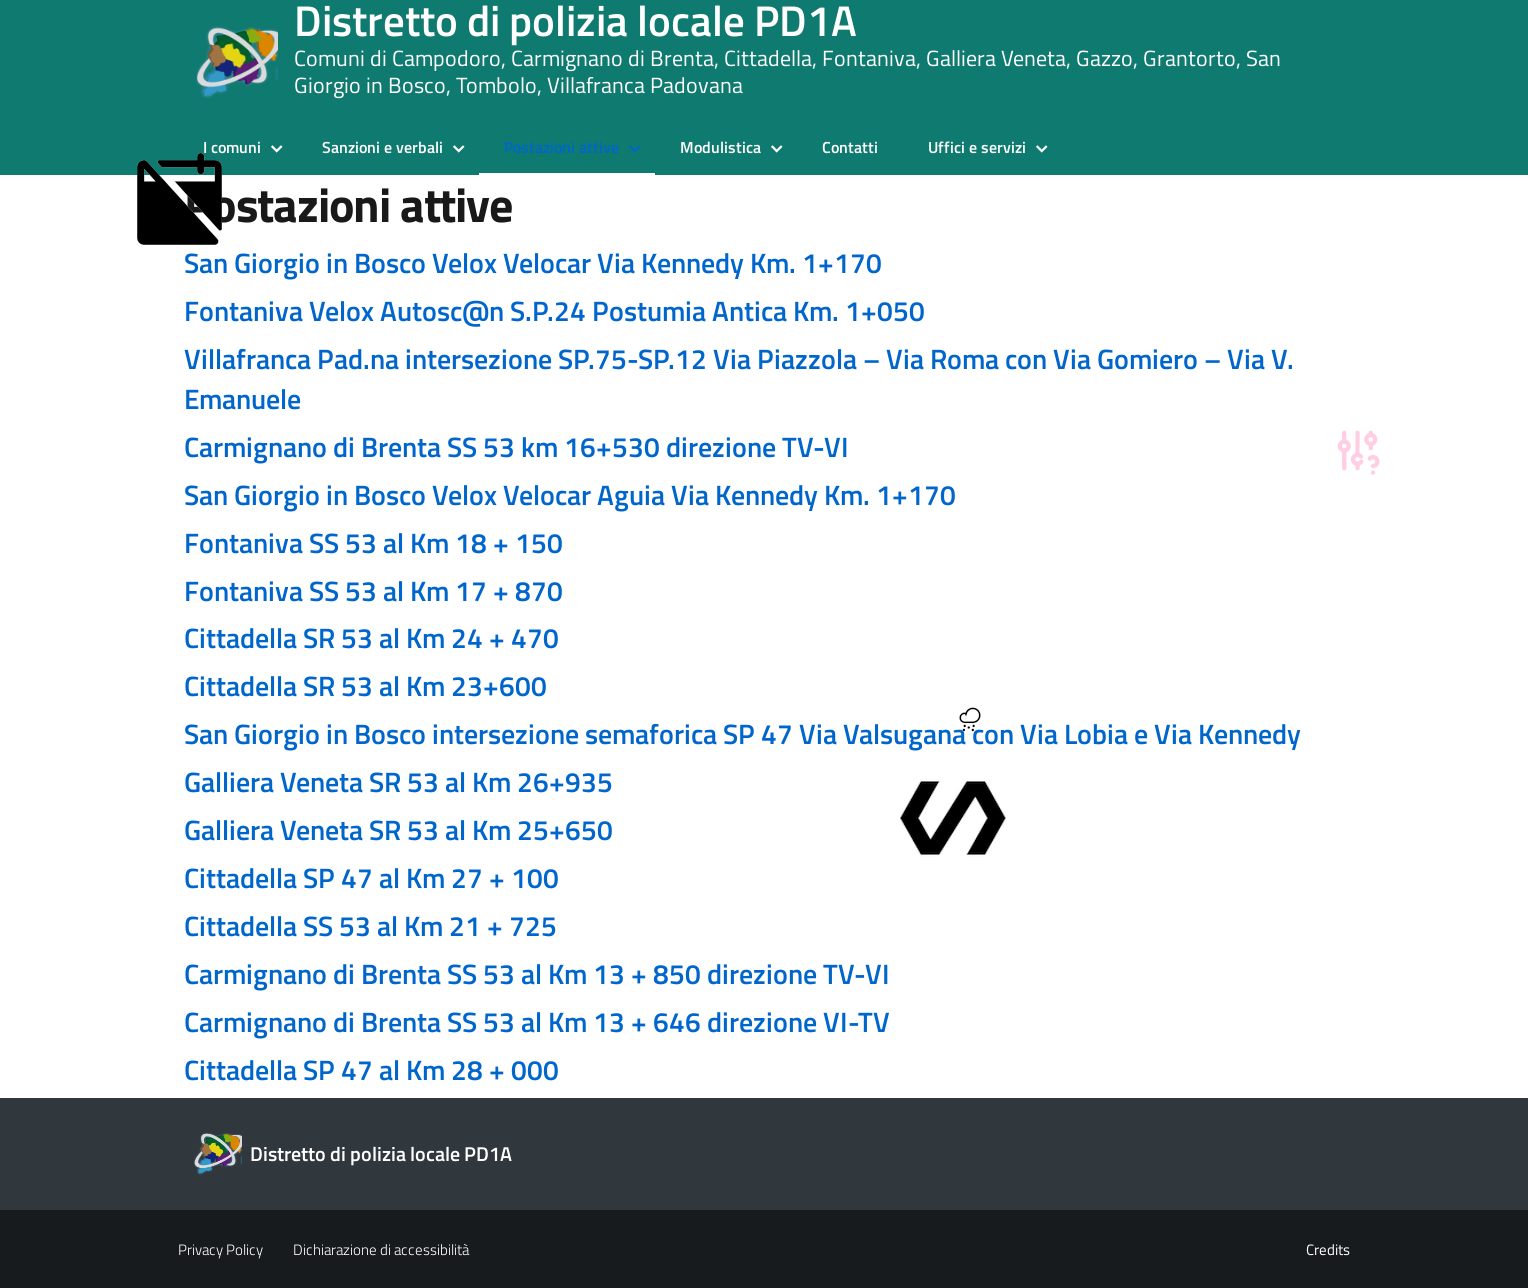  I want to click on indicates snowy weather conditions, so click(970, 719).